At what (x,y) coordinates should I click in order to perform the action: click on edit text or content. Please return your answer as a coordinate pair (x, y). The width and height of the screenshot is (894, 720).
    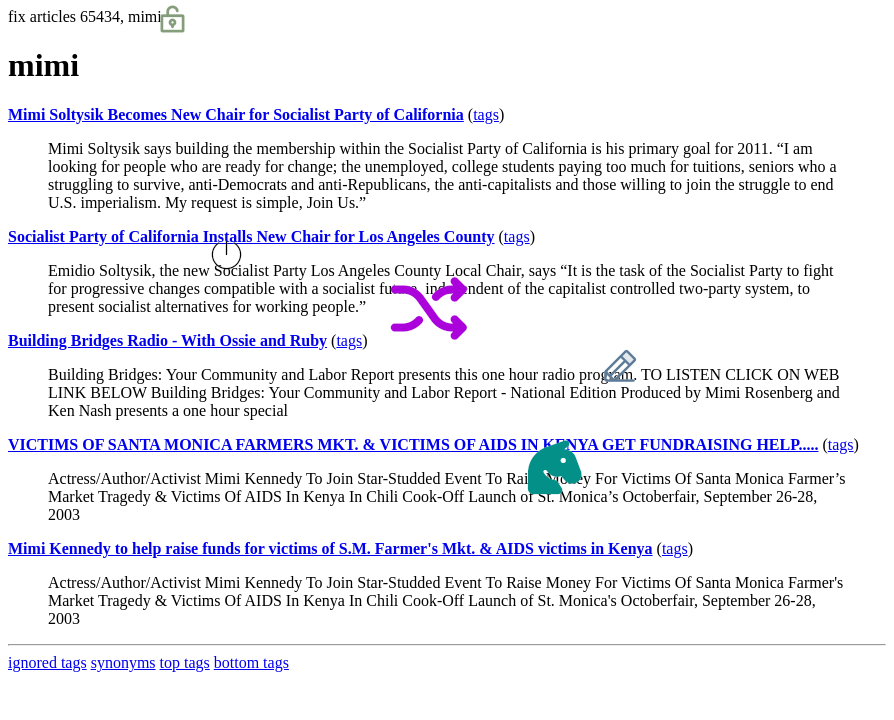
    Looking at the image, I should click on (619, 366).